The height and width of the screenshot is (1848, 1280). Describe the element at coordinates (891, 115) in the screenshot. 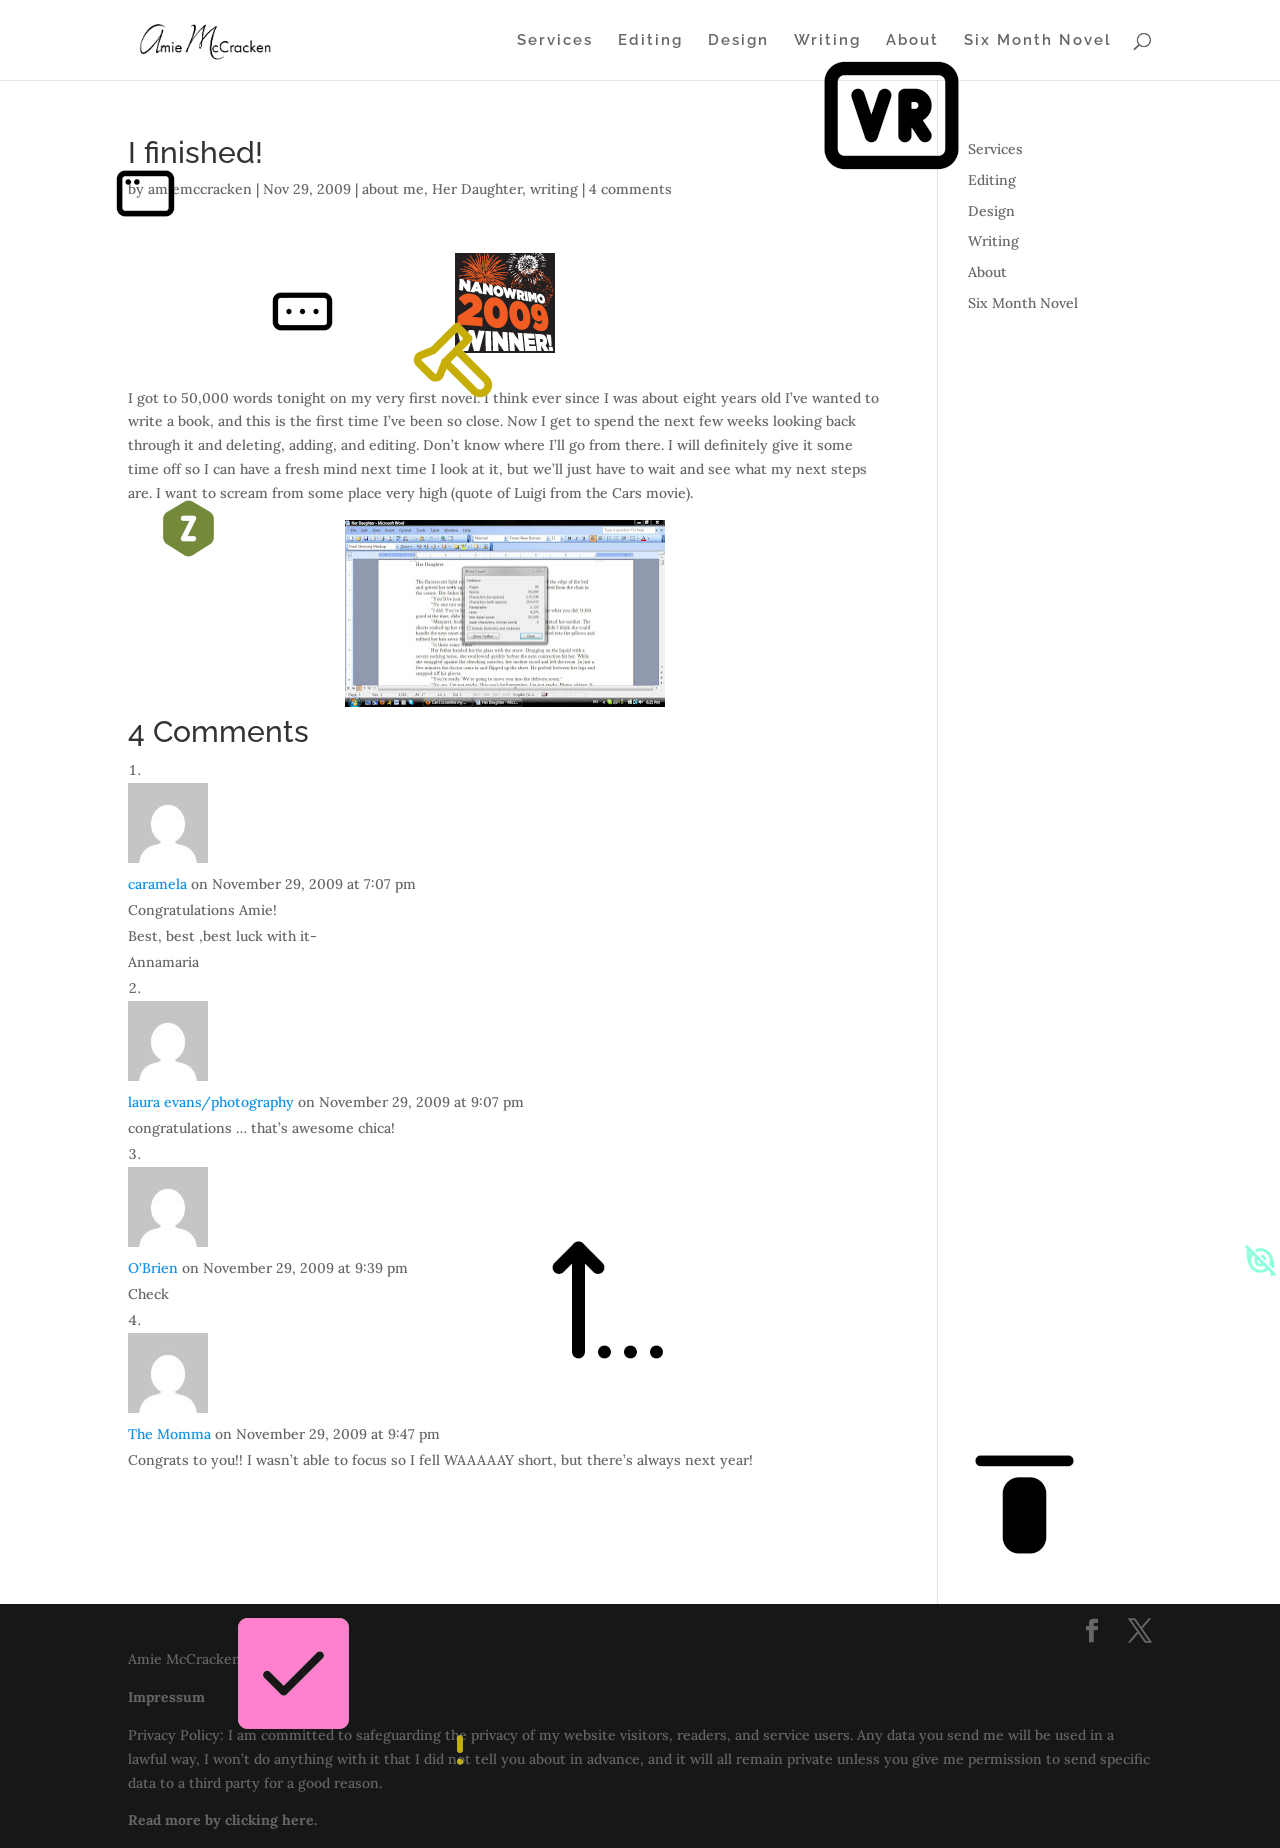

I see `access virtual reality mode or features` at that location.